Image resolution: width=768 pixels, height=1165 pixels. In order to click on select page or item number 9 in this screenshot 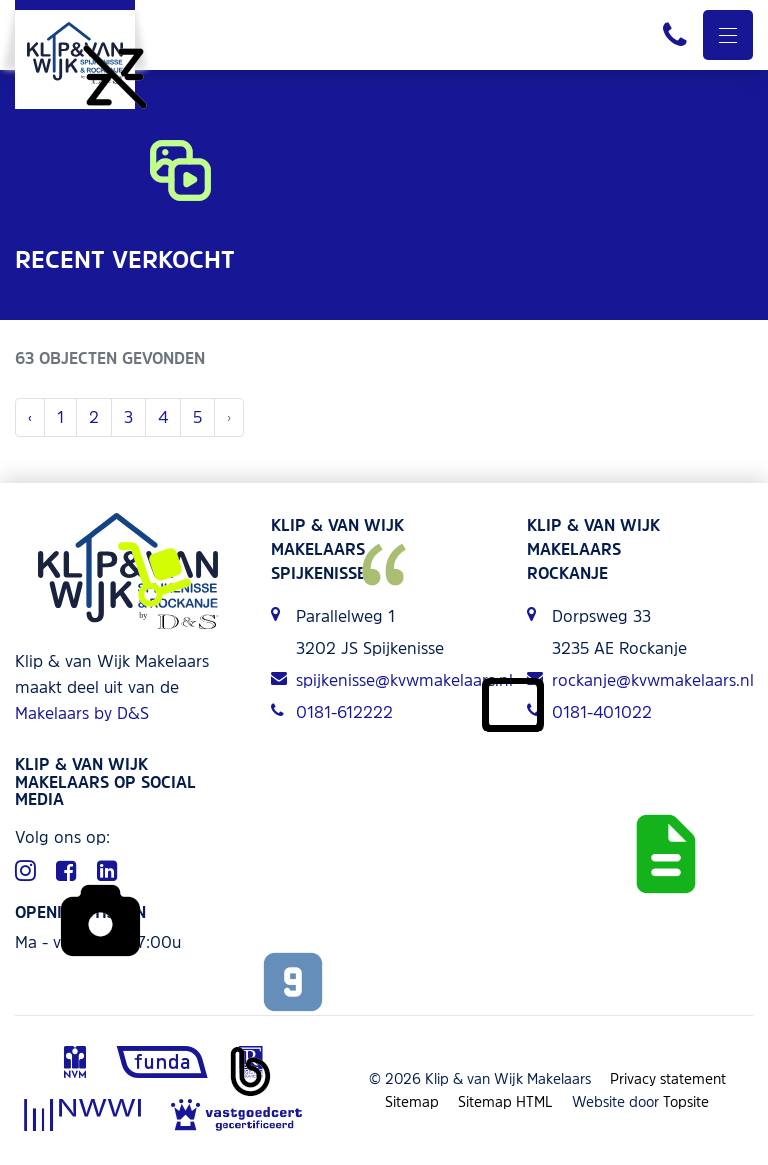, I will do `click(293, 982)`.